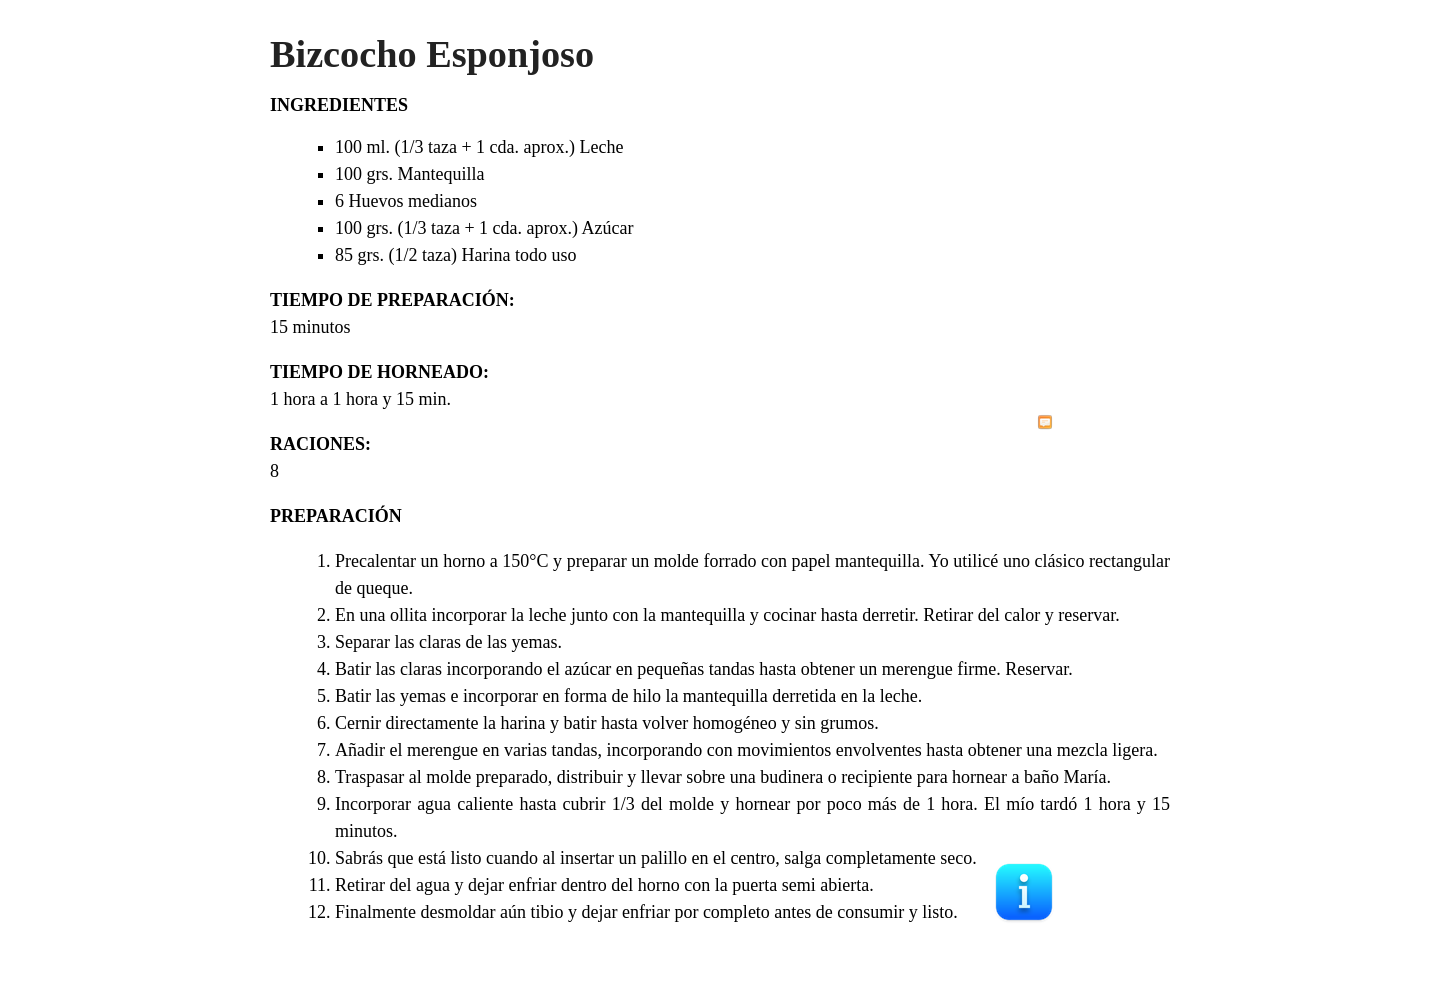 Image resolution: width=1440 pixels, height=989 pixels. I want to click on open ibus input method settings, so click(1024, 892).